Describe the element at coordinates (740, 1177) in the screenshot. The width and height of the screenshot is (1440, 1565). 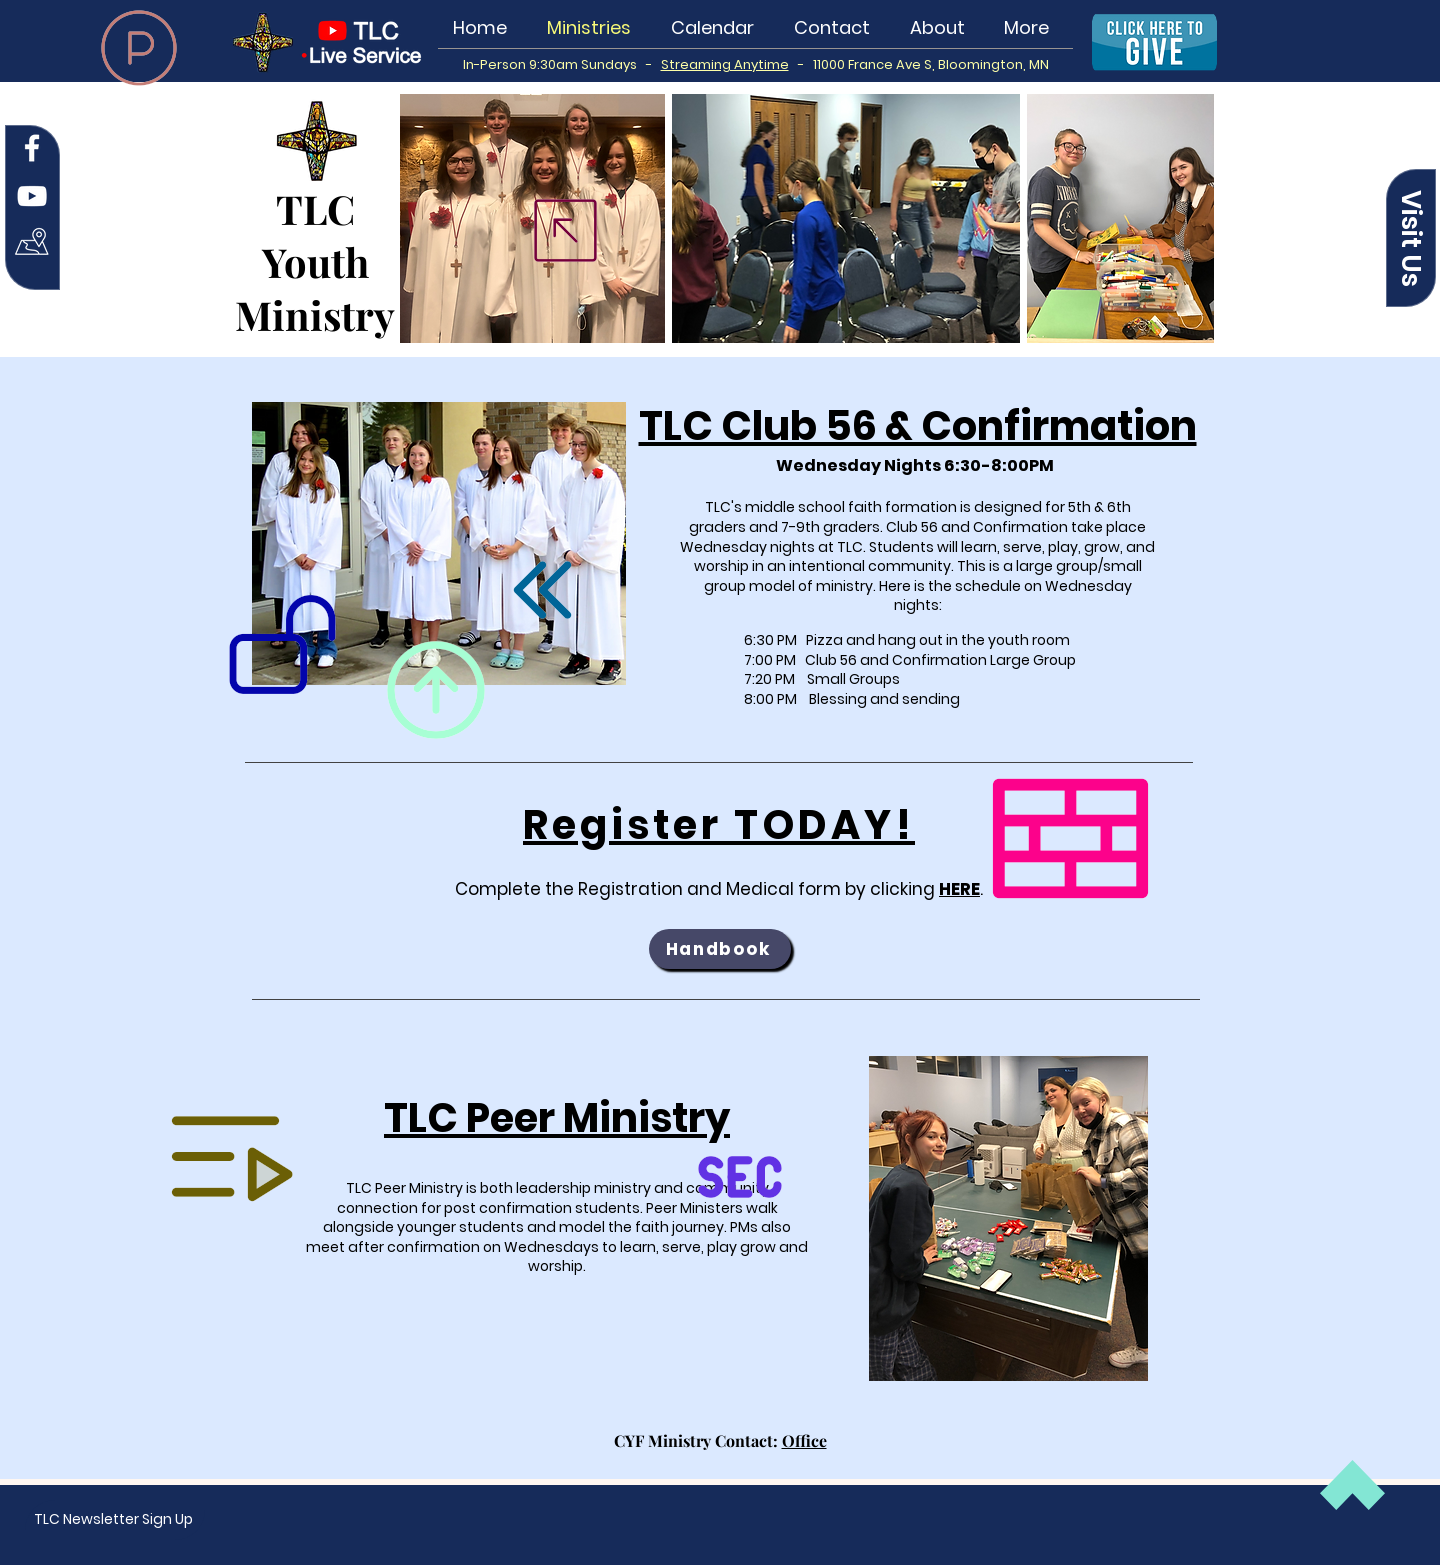
I see `secant function in a math or calculator app` at that location.